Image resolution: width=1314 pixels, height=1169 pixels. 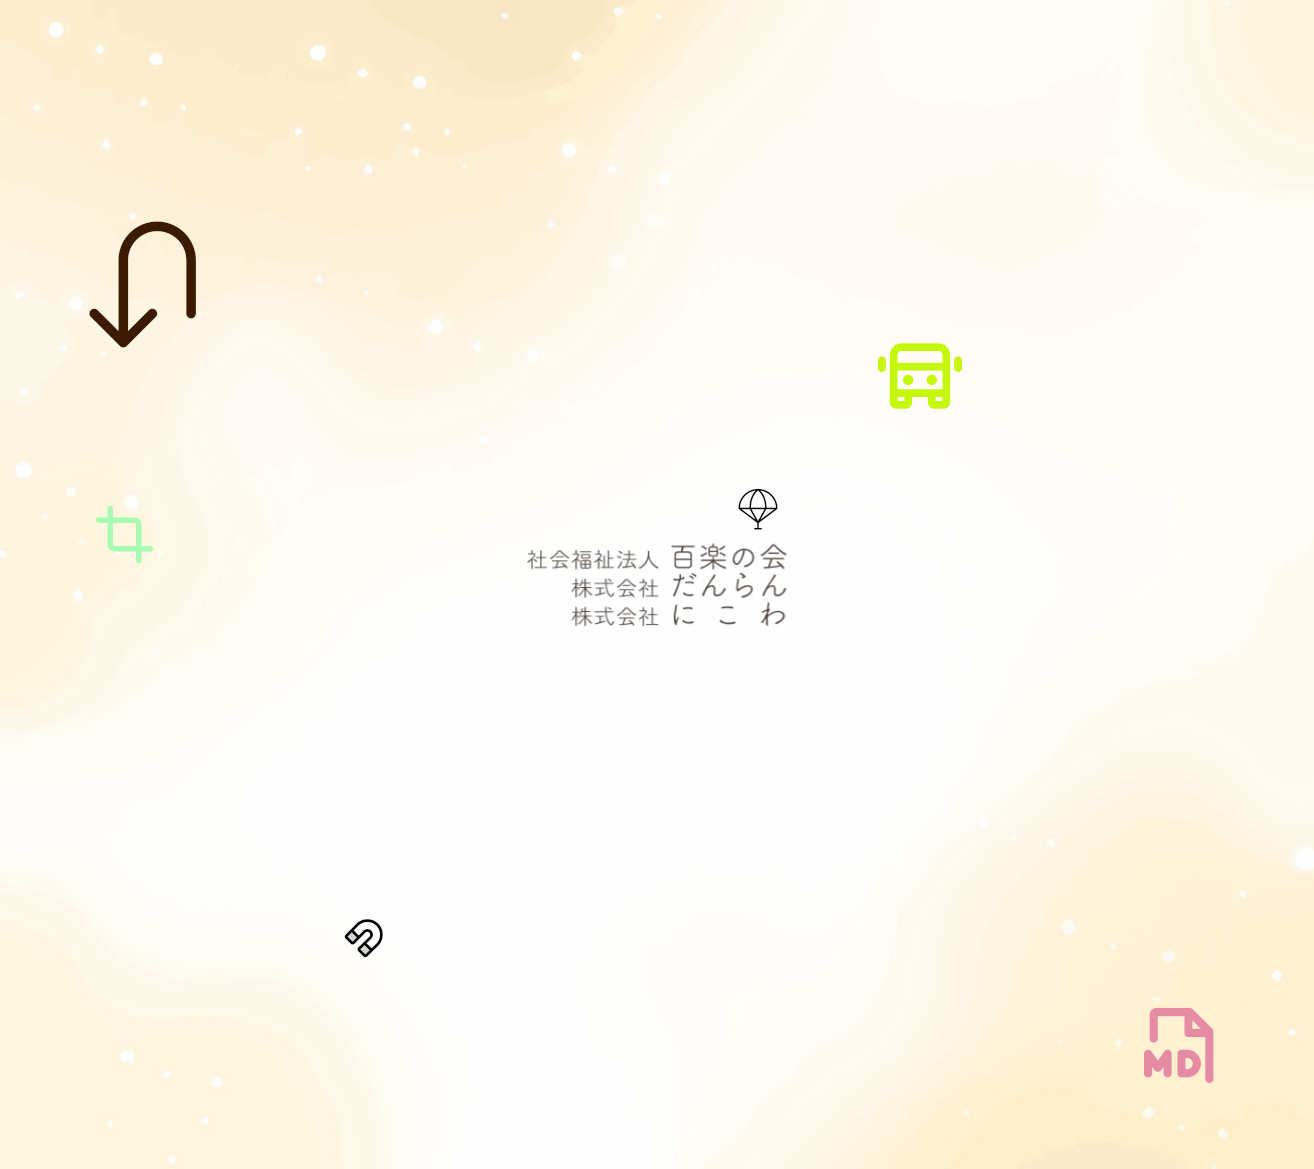 I want to click on crop an image or photo, so click(x=124, y=534).